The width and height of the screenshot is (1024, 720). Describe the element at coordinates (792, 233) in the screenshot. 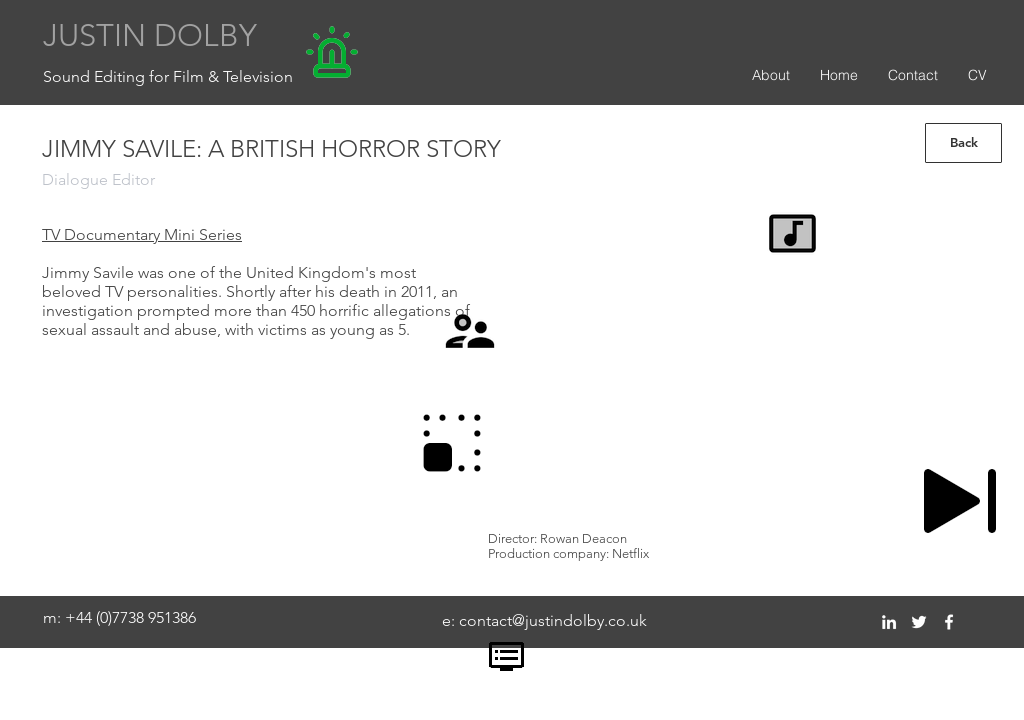

I see `play or view music videos` at that location.